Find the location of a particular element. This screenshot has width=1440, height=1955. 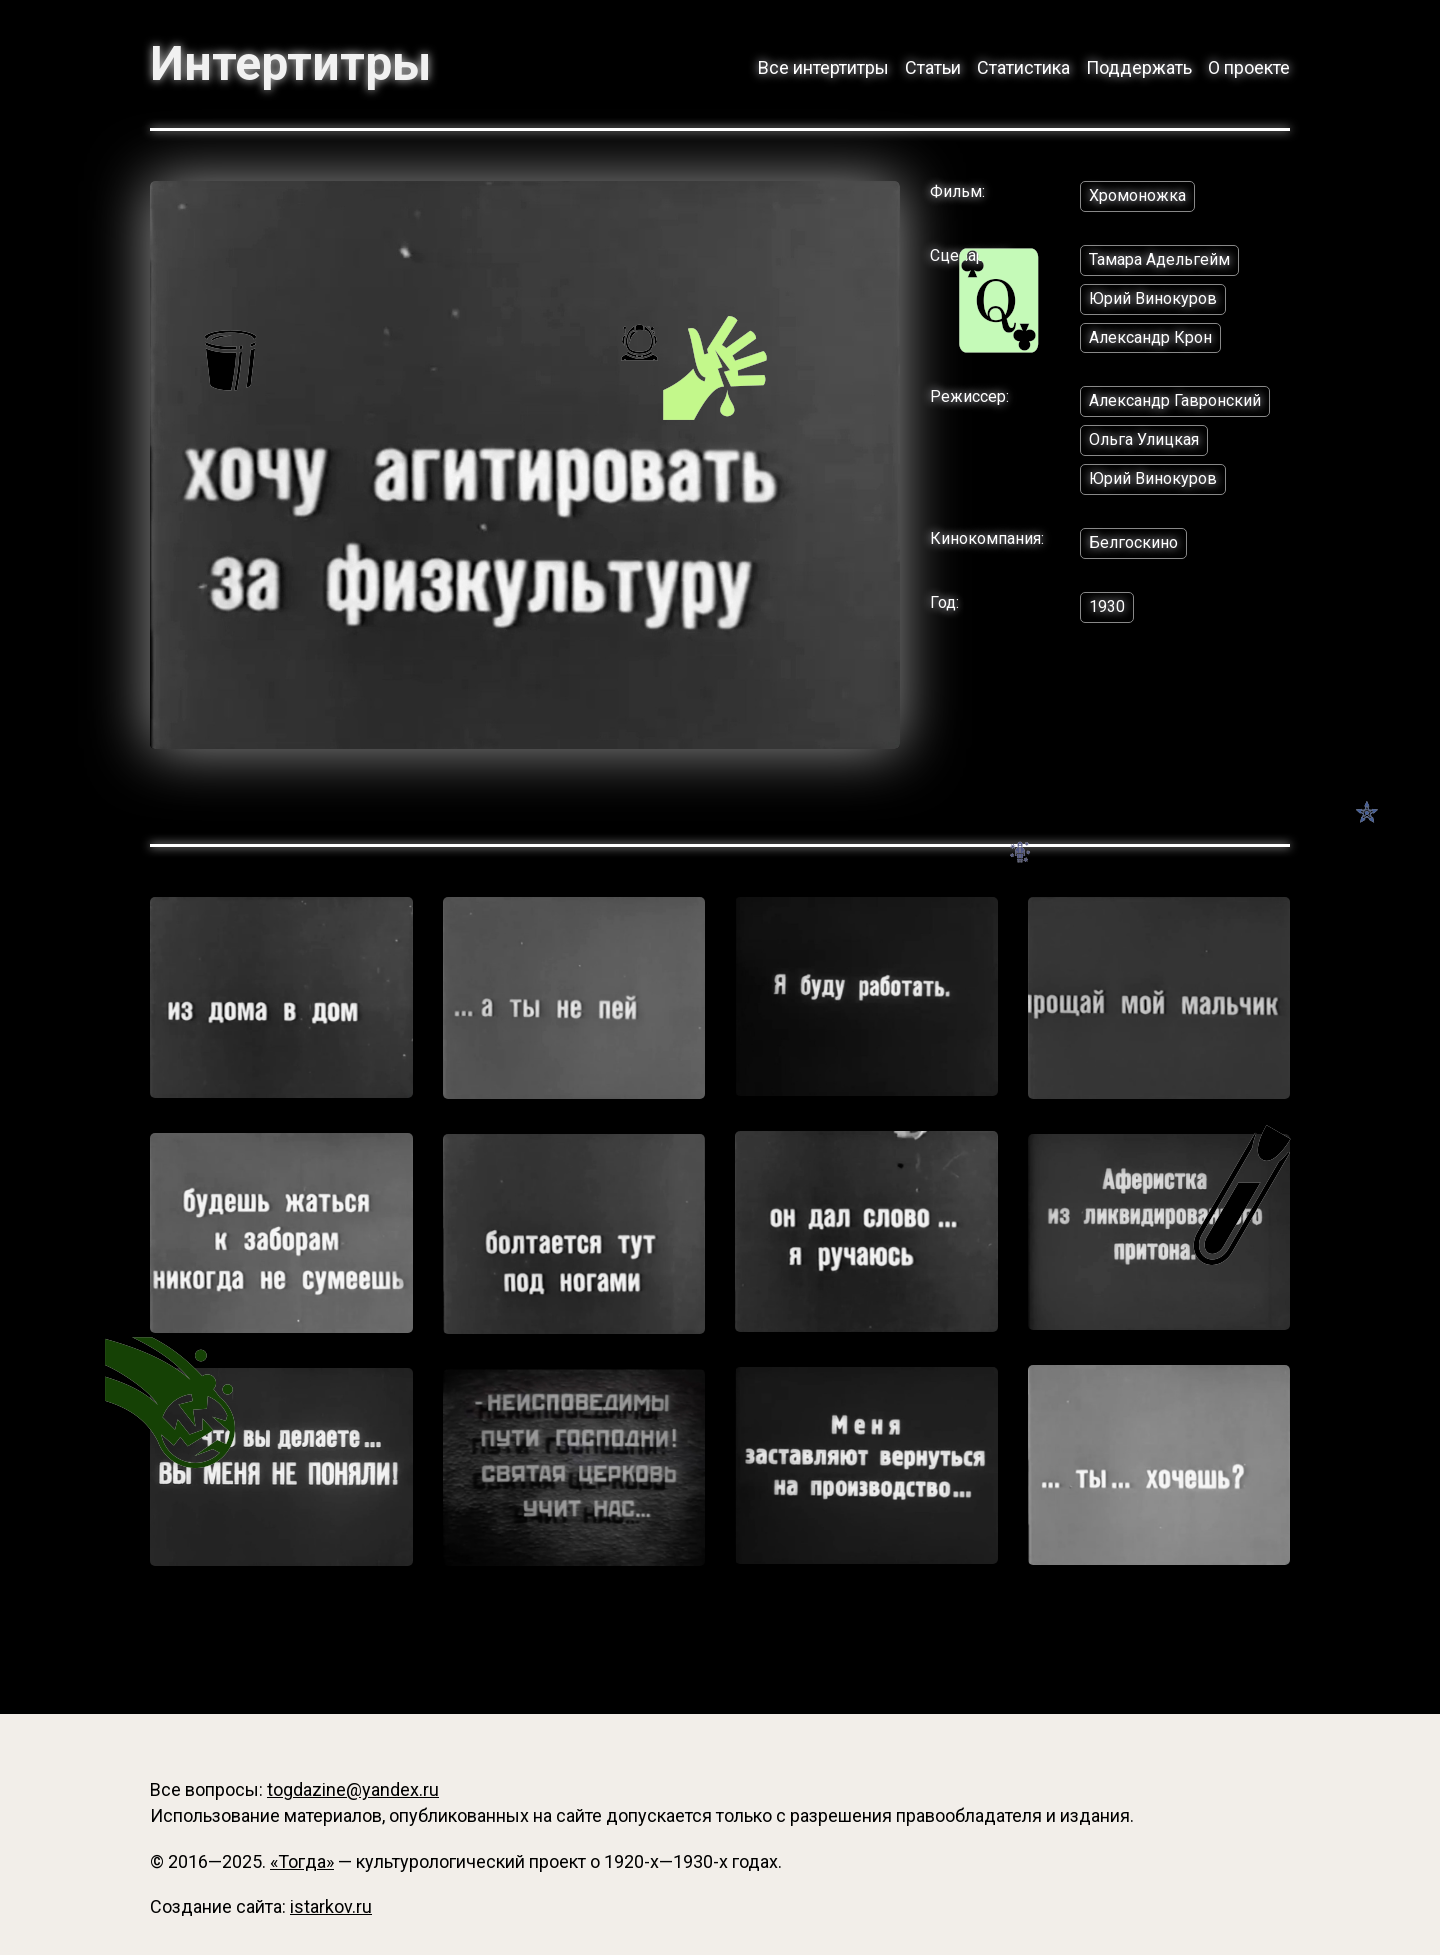

indicates injury or wound requiring first aid is located at coordinates (715, 368).